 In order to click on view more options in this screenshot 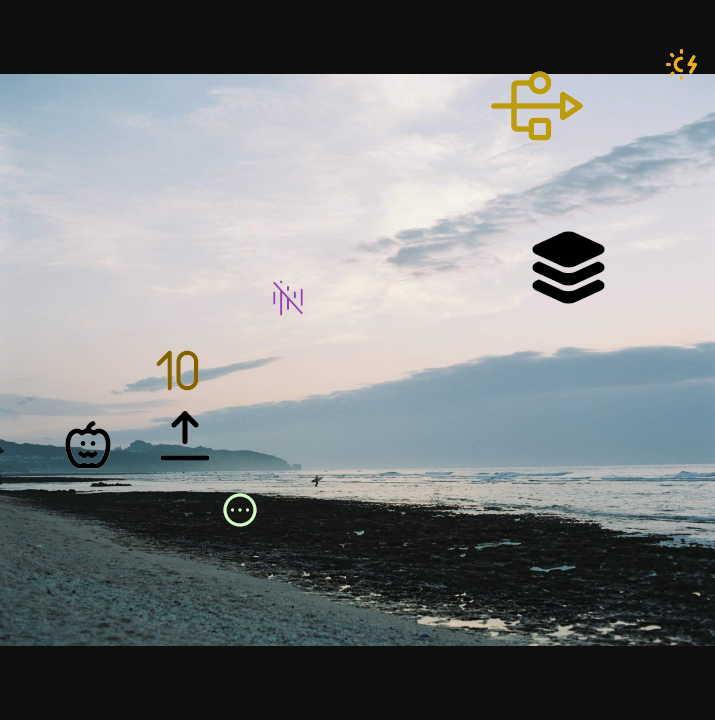, I will do `click(240, 510)`.